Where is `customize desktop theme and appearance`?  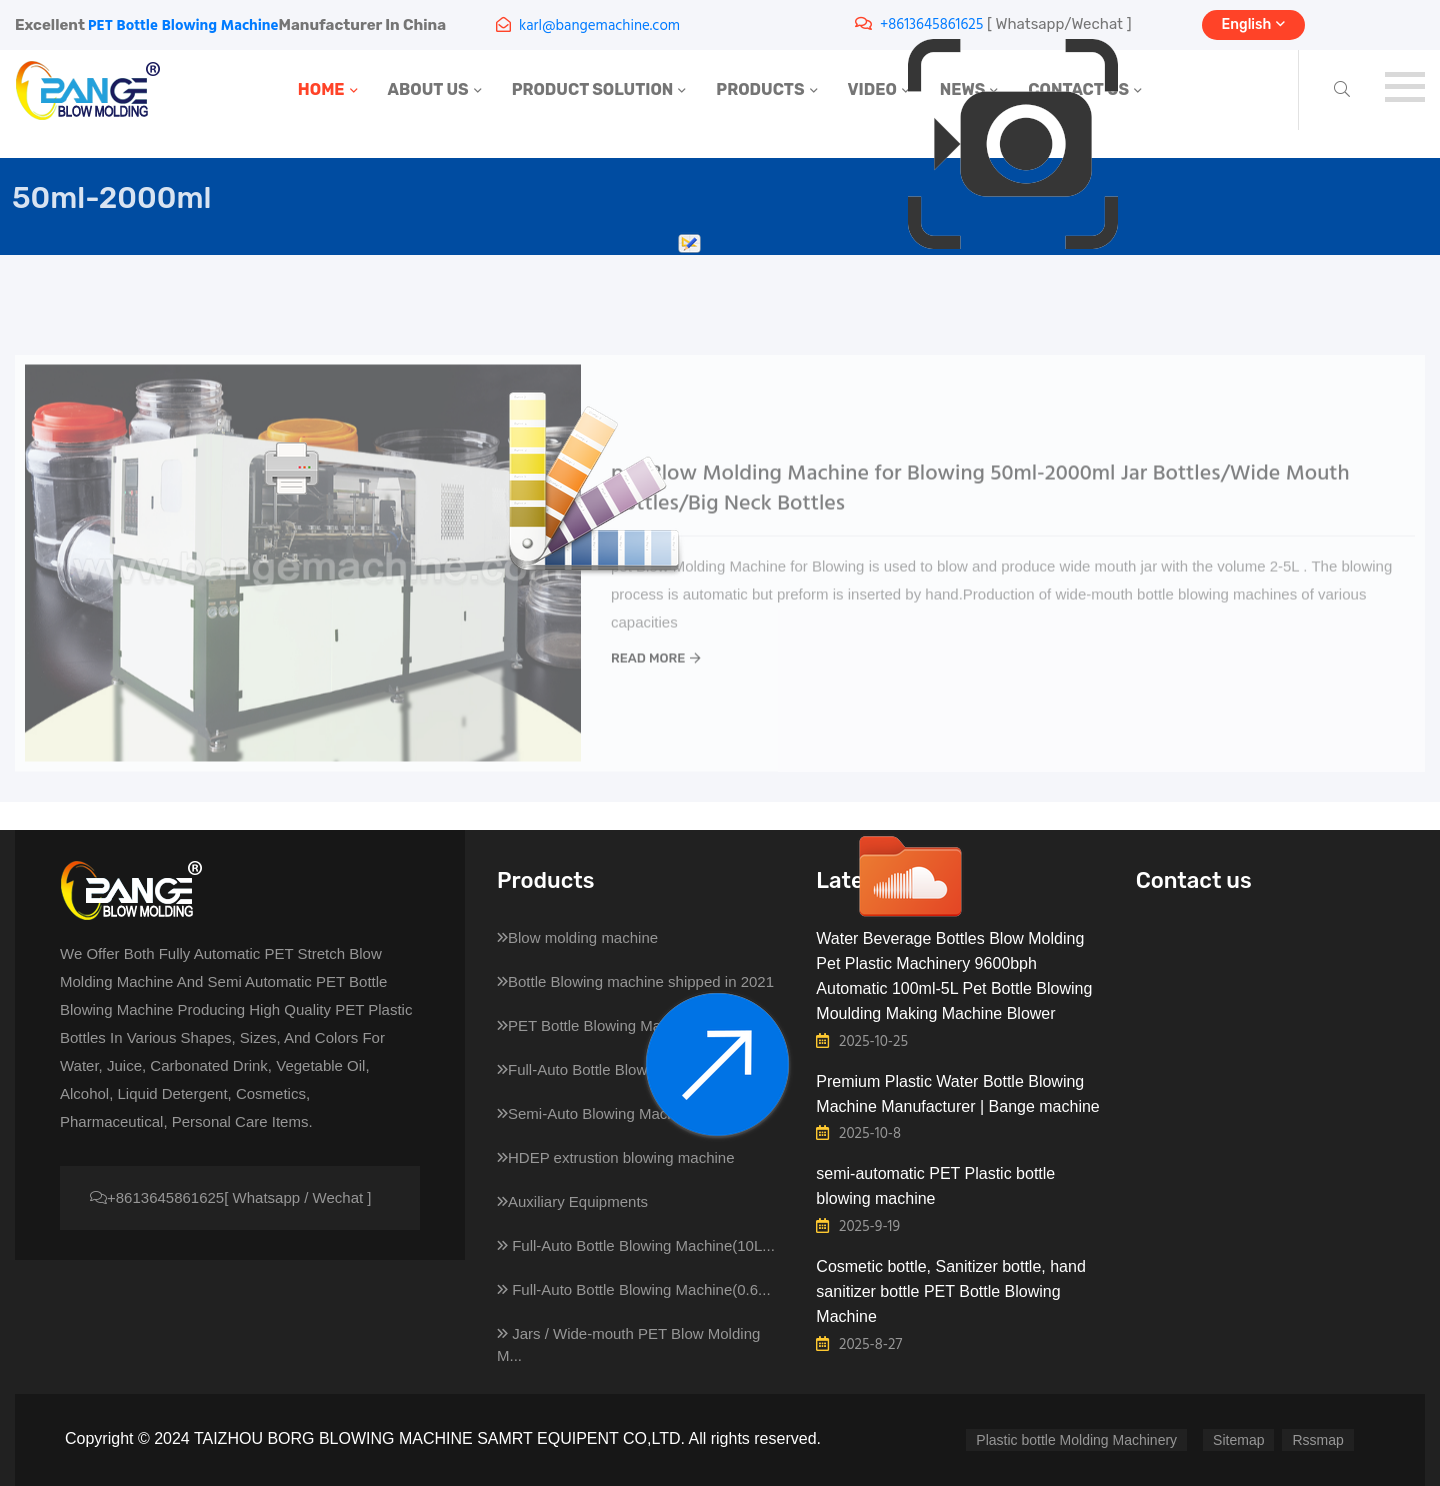
customize desktop theme and appearance is located at coordinates (594, 483).